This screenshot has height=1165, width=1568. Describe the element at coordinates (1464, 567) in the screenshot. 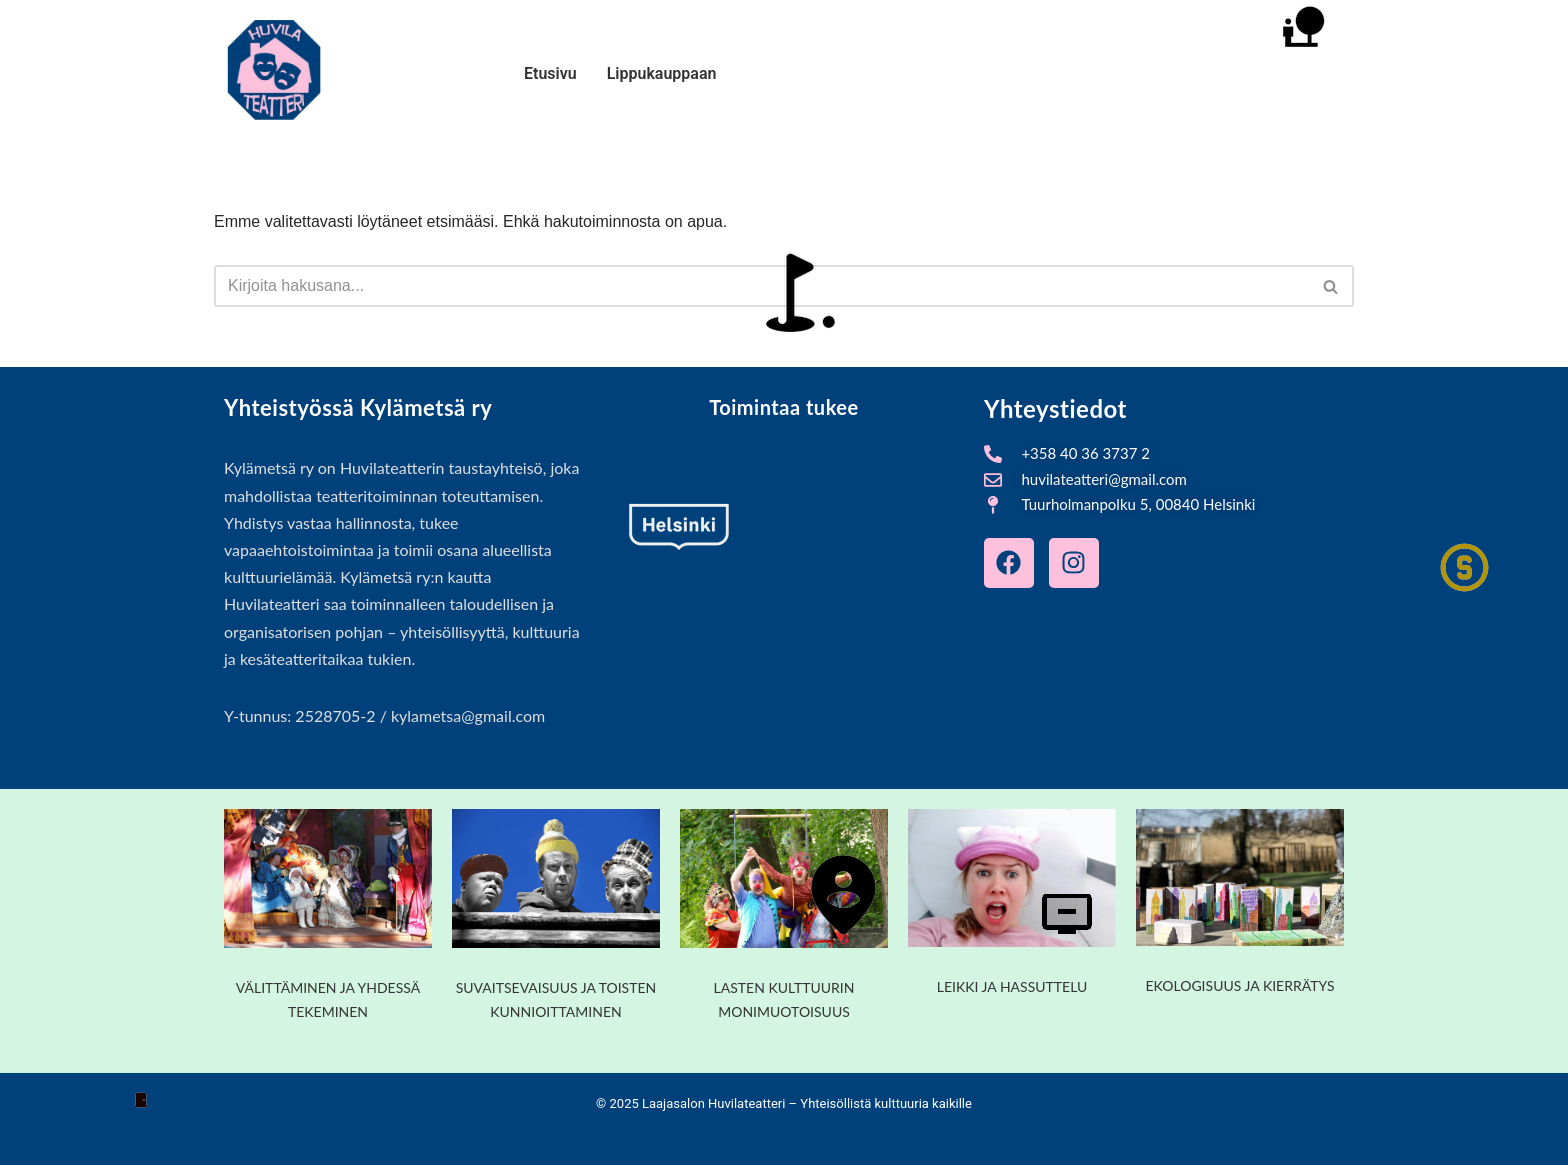

I see `indicates a word or item starting with "S"` at that location.